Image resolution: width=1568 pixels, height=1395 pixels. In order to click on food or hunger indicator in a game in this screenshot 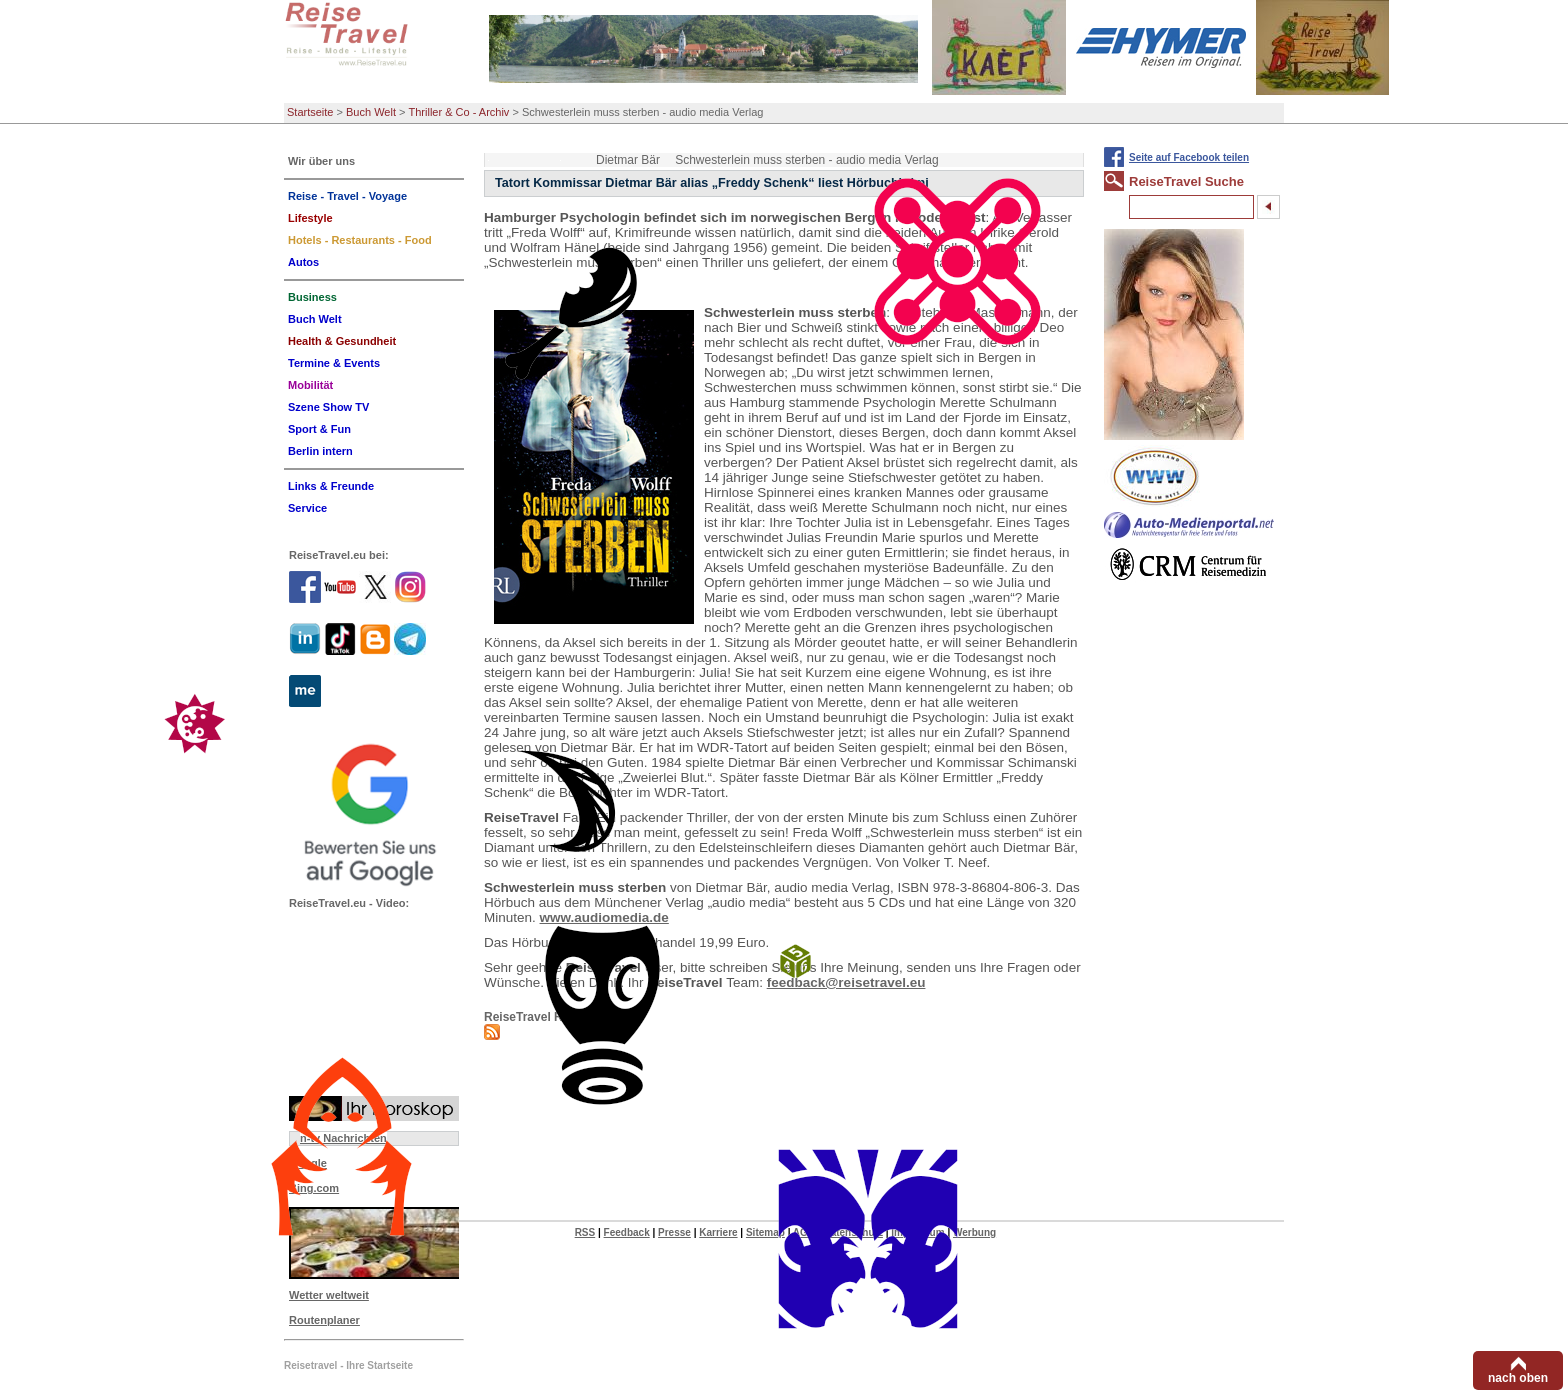, I will do `click(571, 313)`.